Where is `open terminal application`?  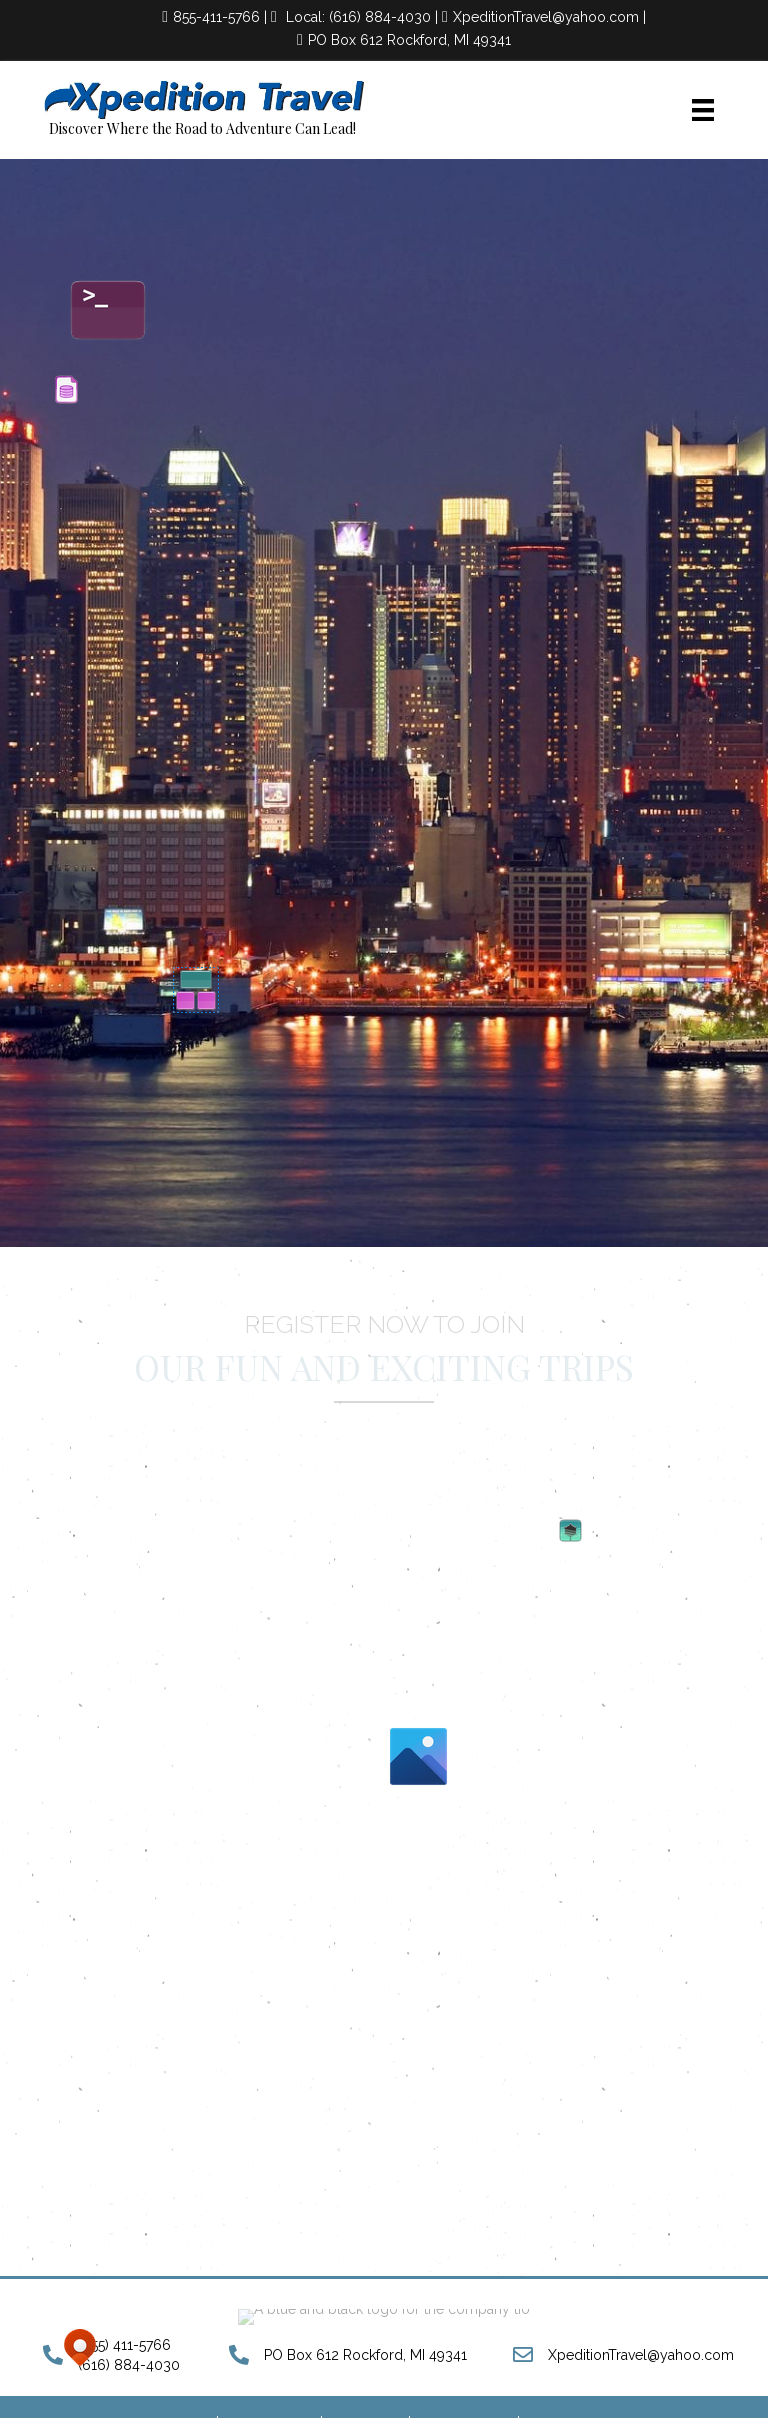 open terminal application is located at coordinates (108, 310).